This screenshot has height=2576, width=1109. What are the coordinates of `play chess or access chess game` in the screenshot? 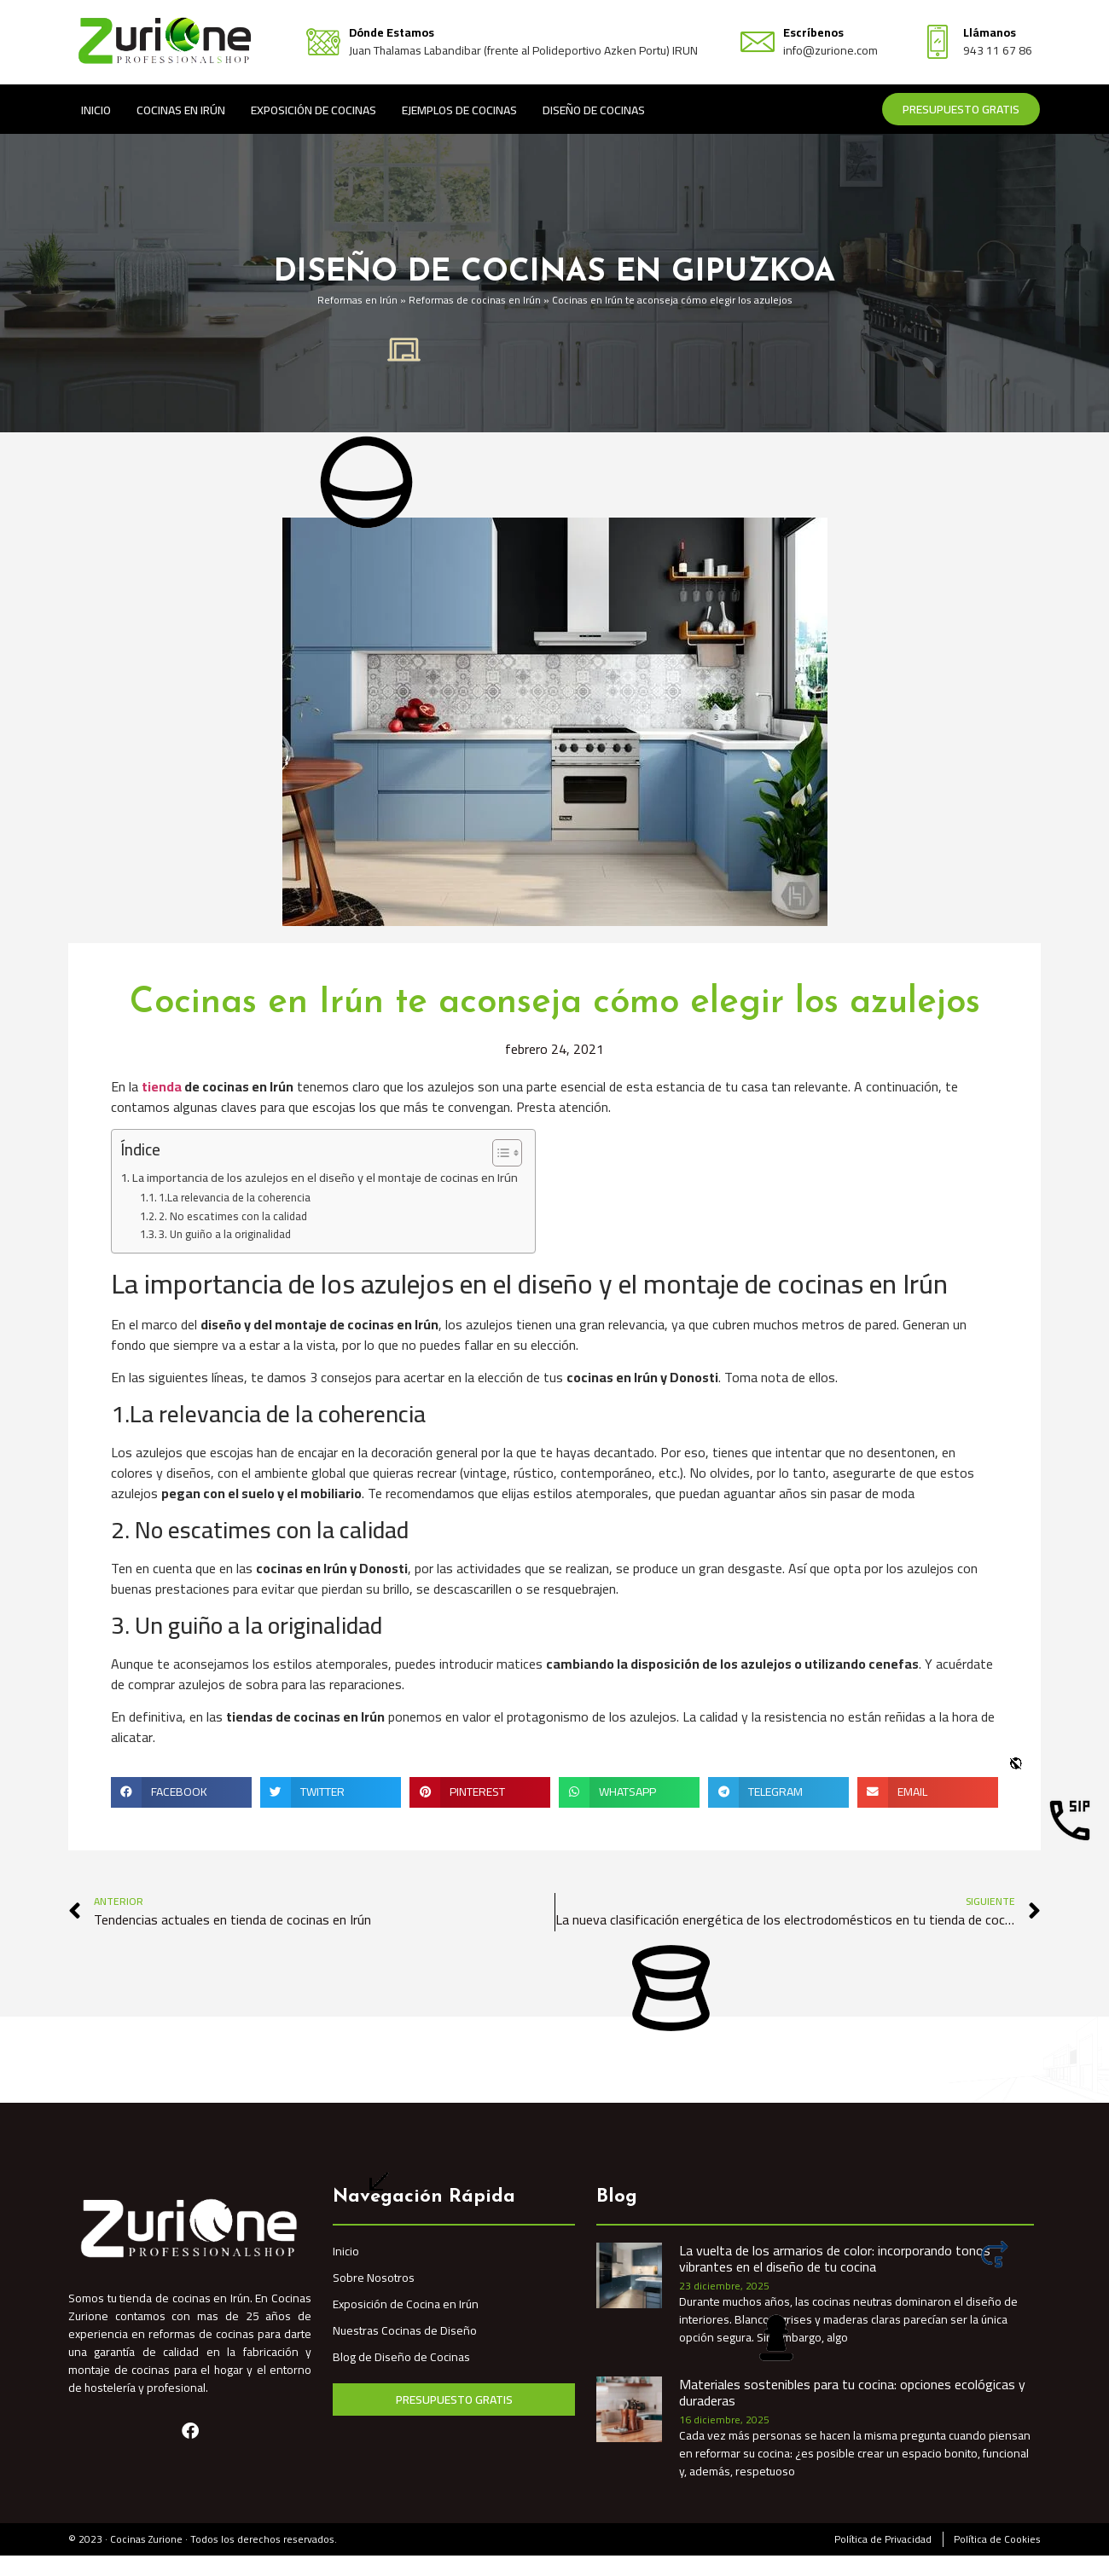 It's located at (776, 2339).